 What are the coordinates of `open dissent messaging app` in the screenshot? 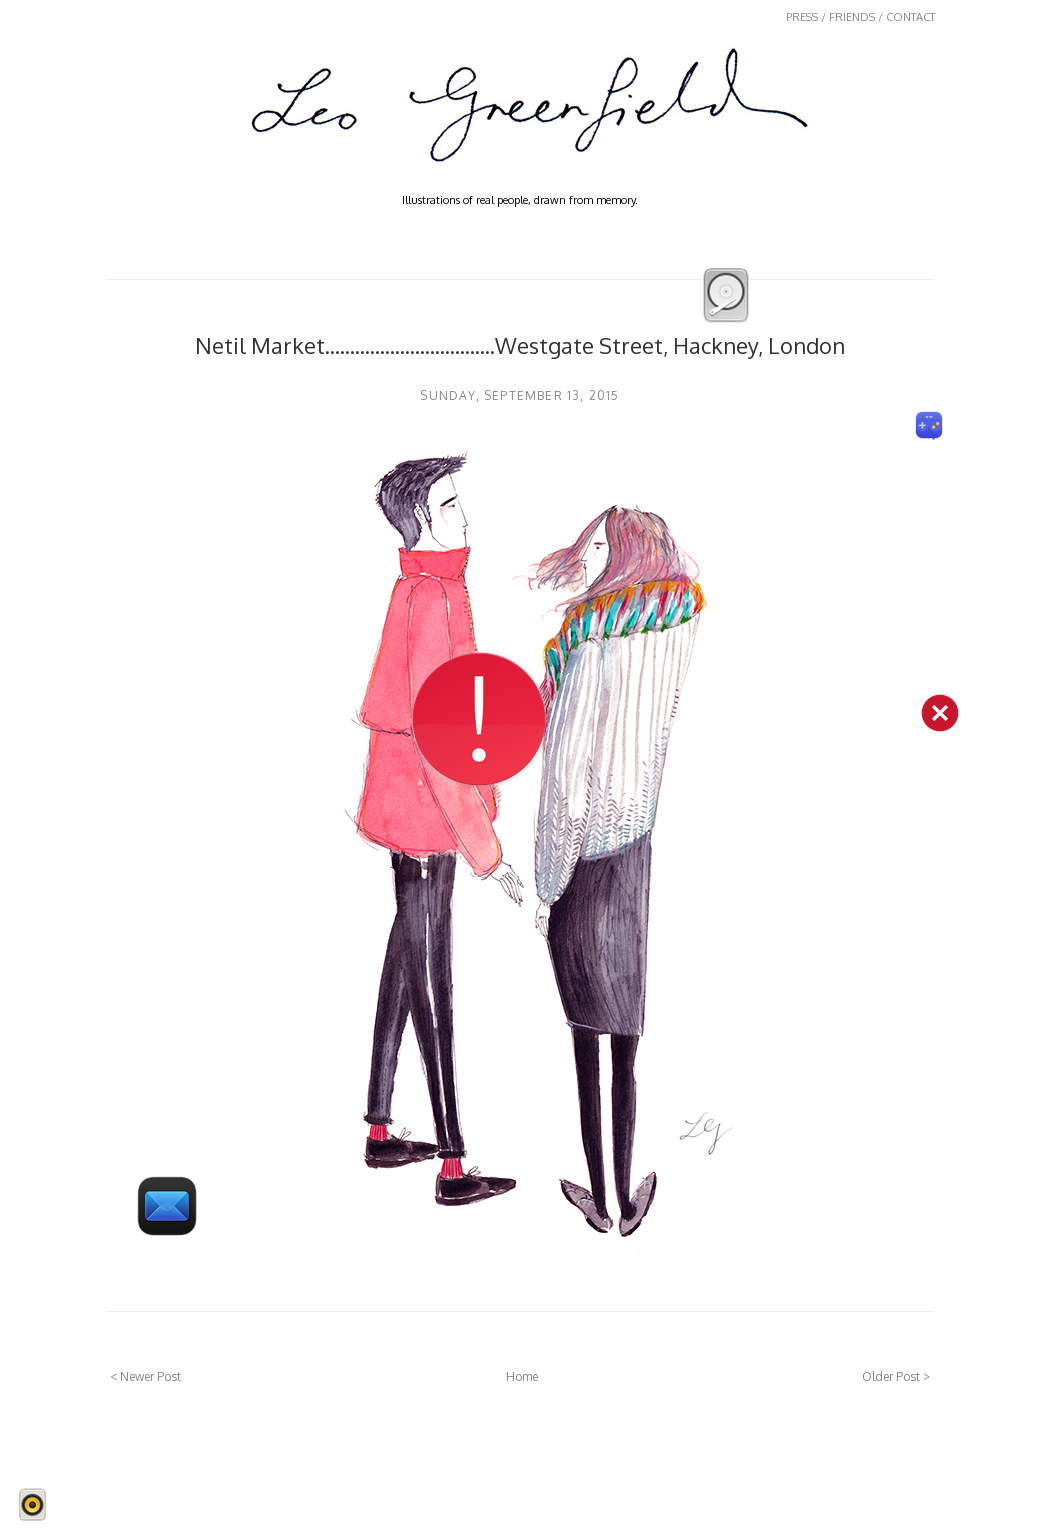 It's located at (929, 425).